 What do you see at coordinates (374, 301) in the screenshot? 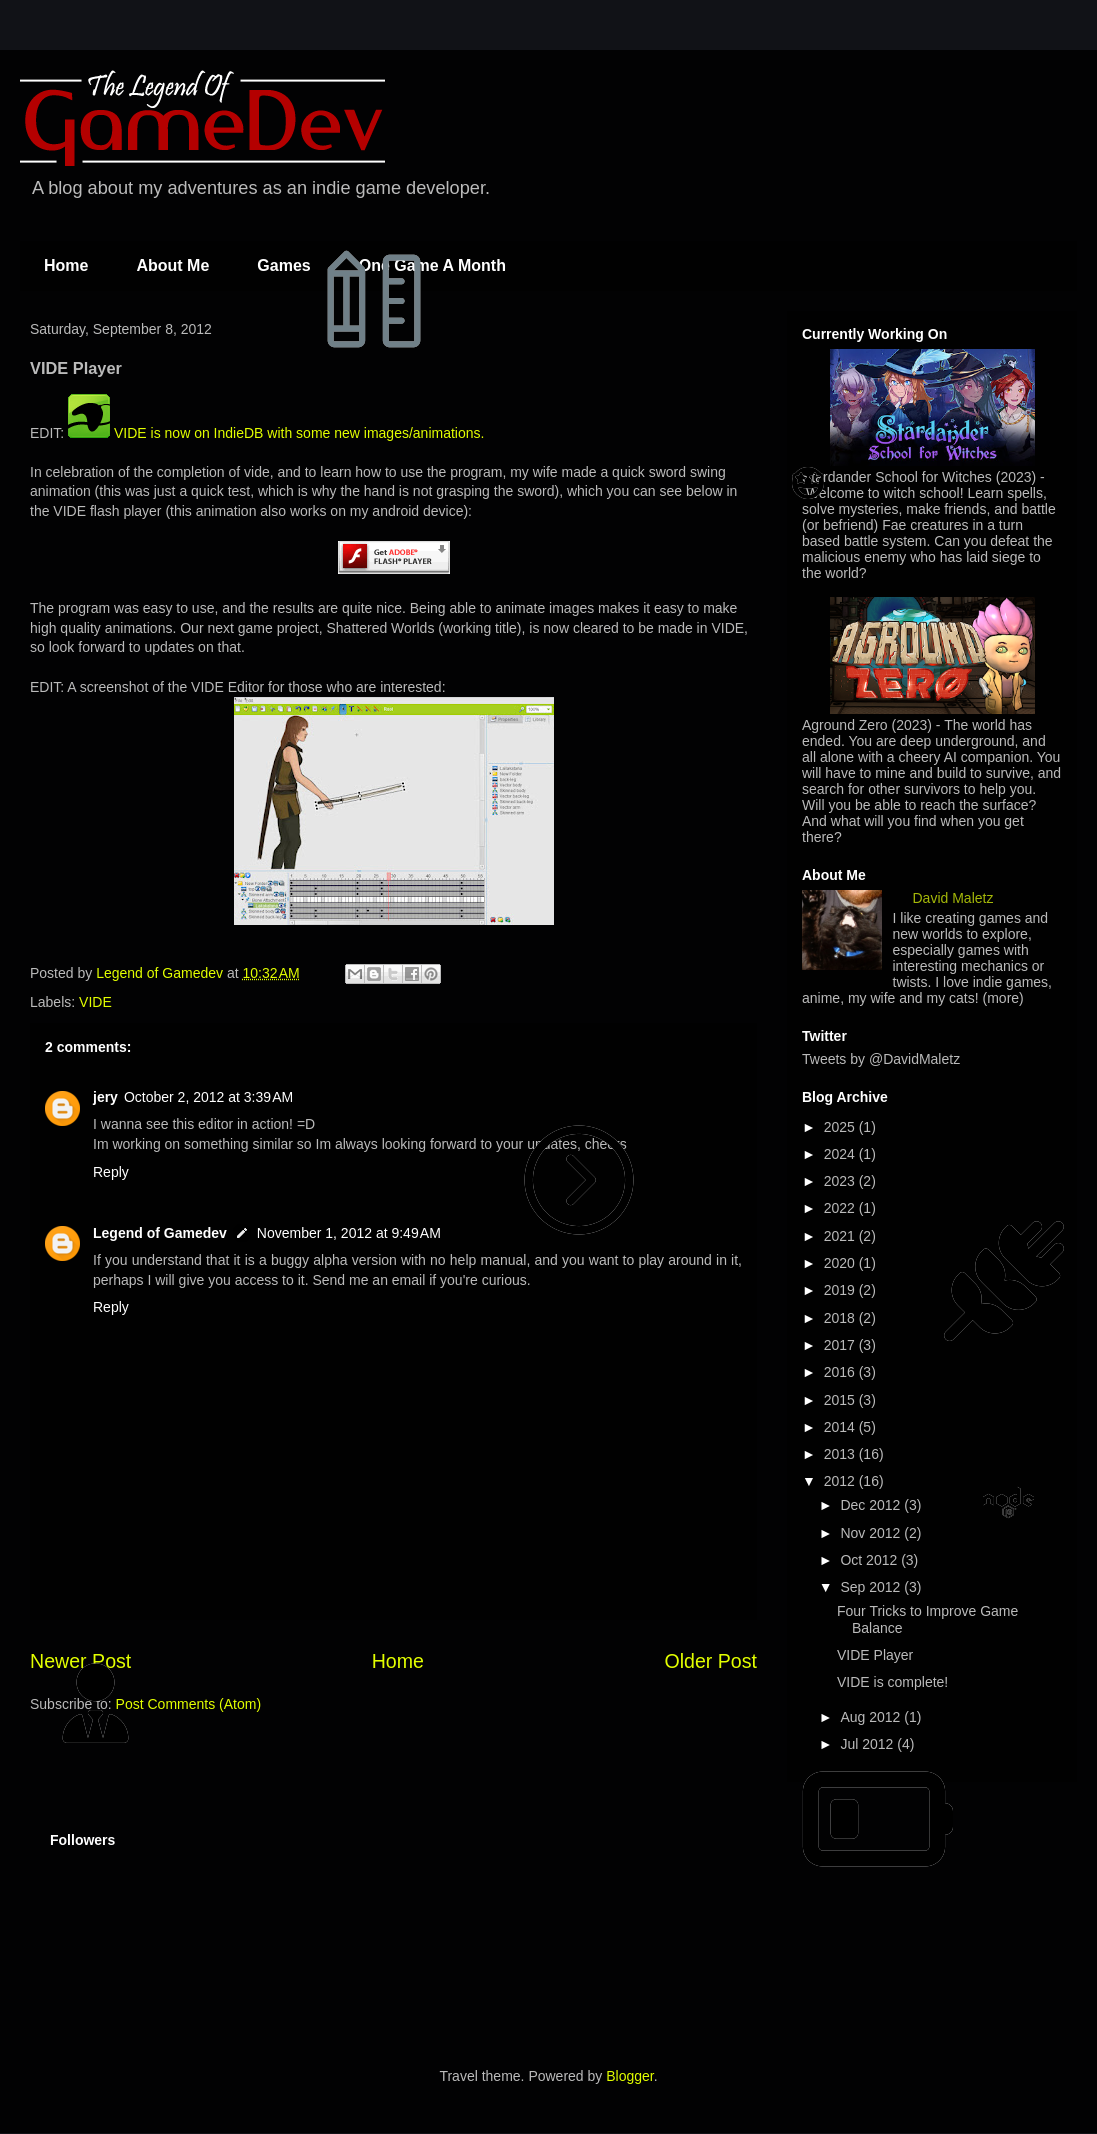
I see `access design or editing tools` at bounding box center [374, 301].